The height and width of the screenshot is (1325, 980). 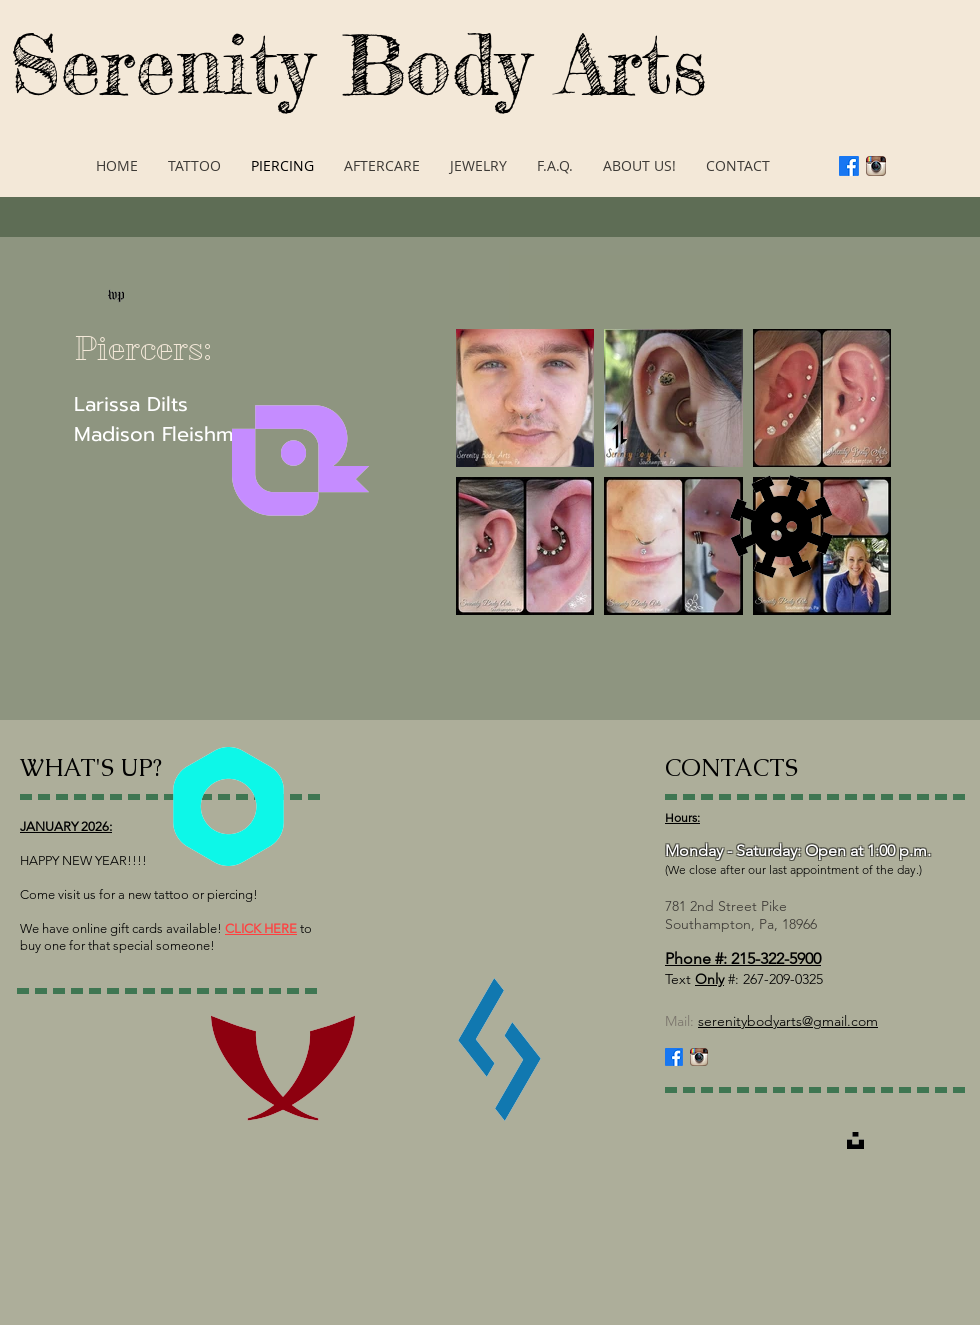 I want to click on xmpp messaging protocol logo, so click(x=283, y=1068).